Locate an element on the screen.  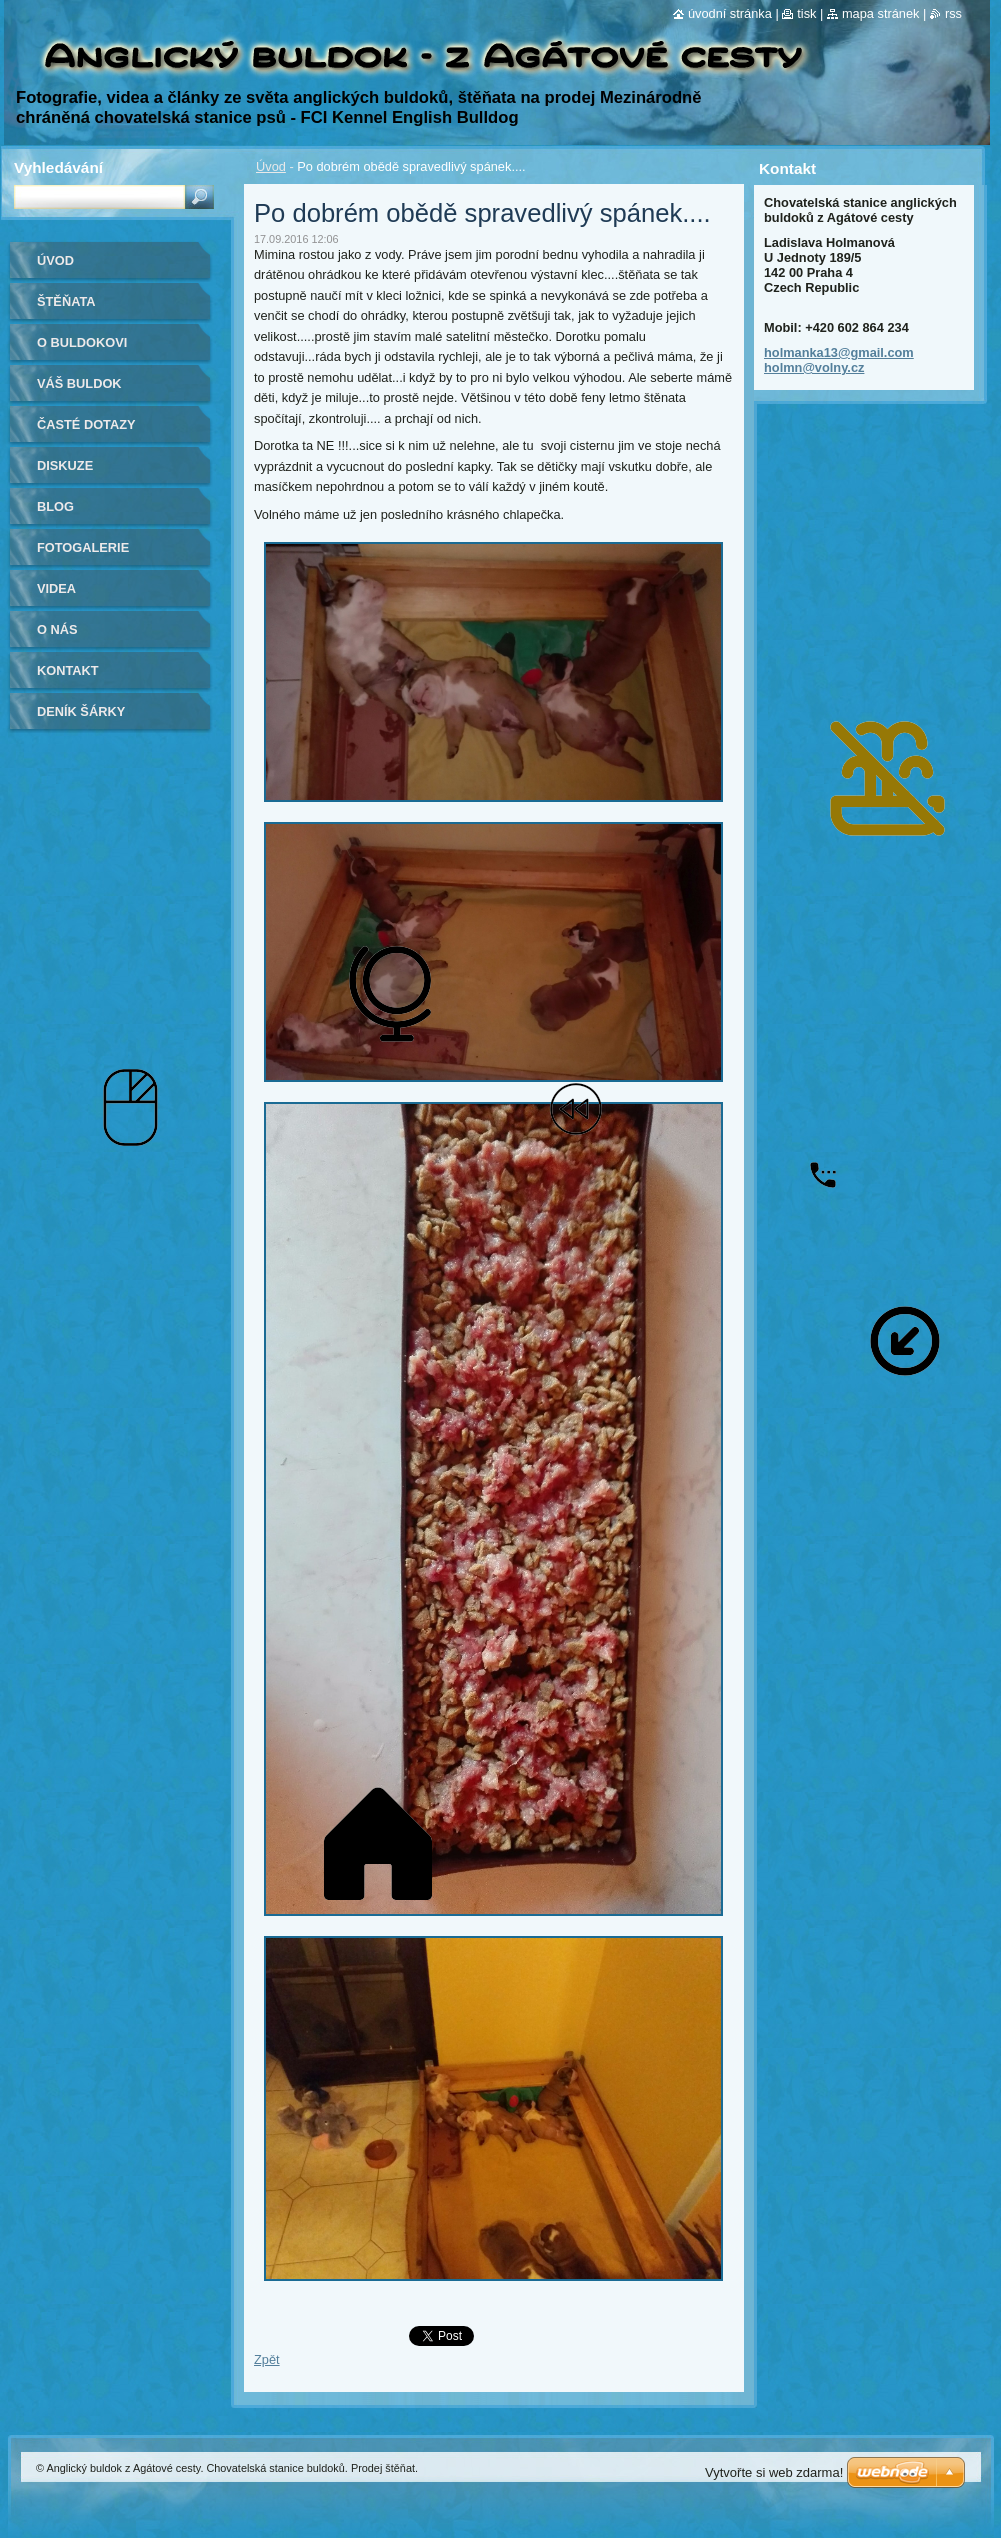
access global or international settings is located at coordinates (393, 990).